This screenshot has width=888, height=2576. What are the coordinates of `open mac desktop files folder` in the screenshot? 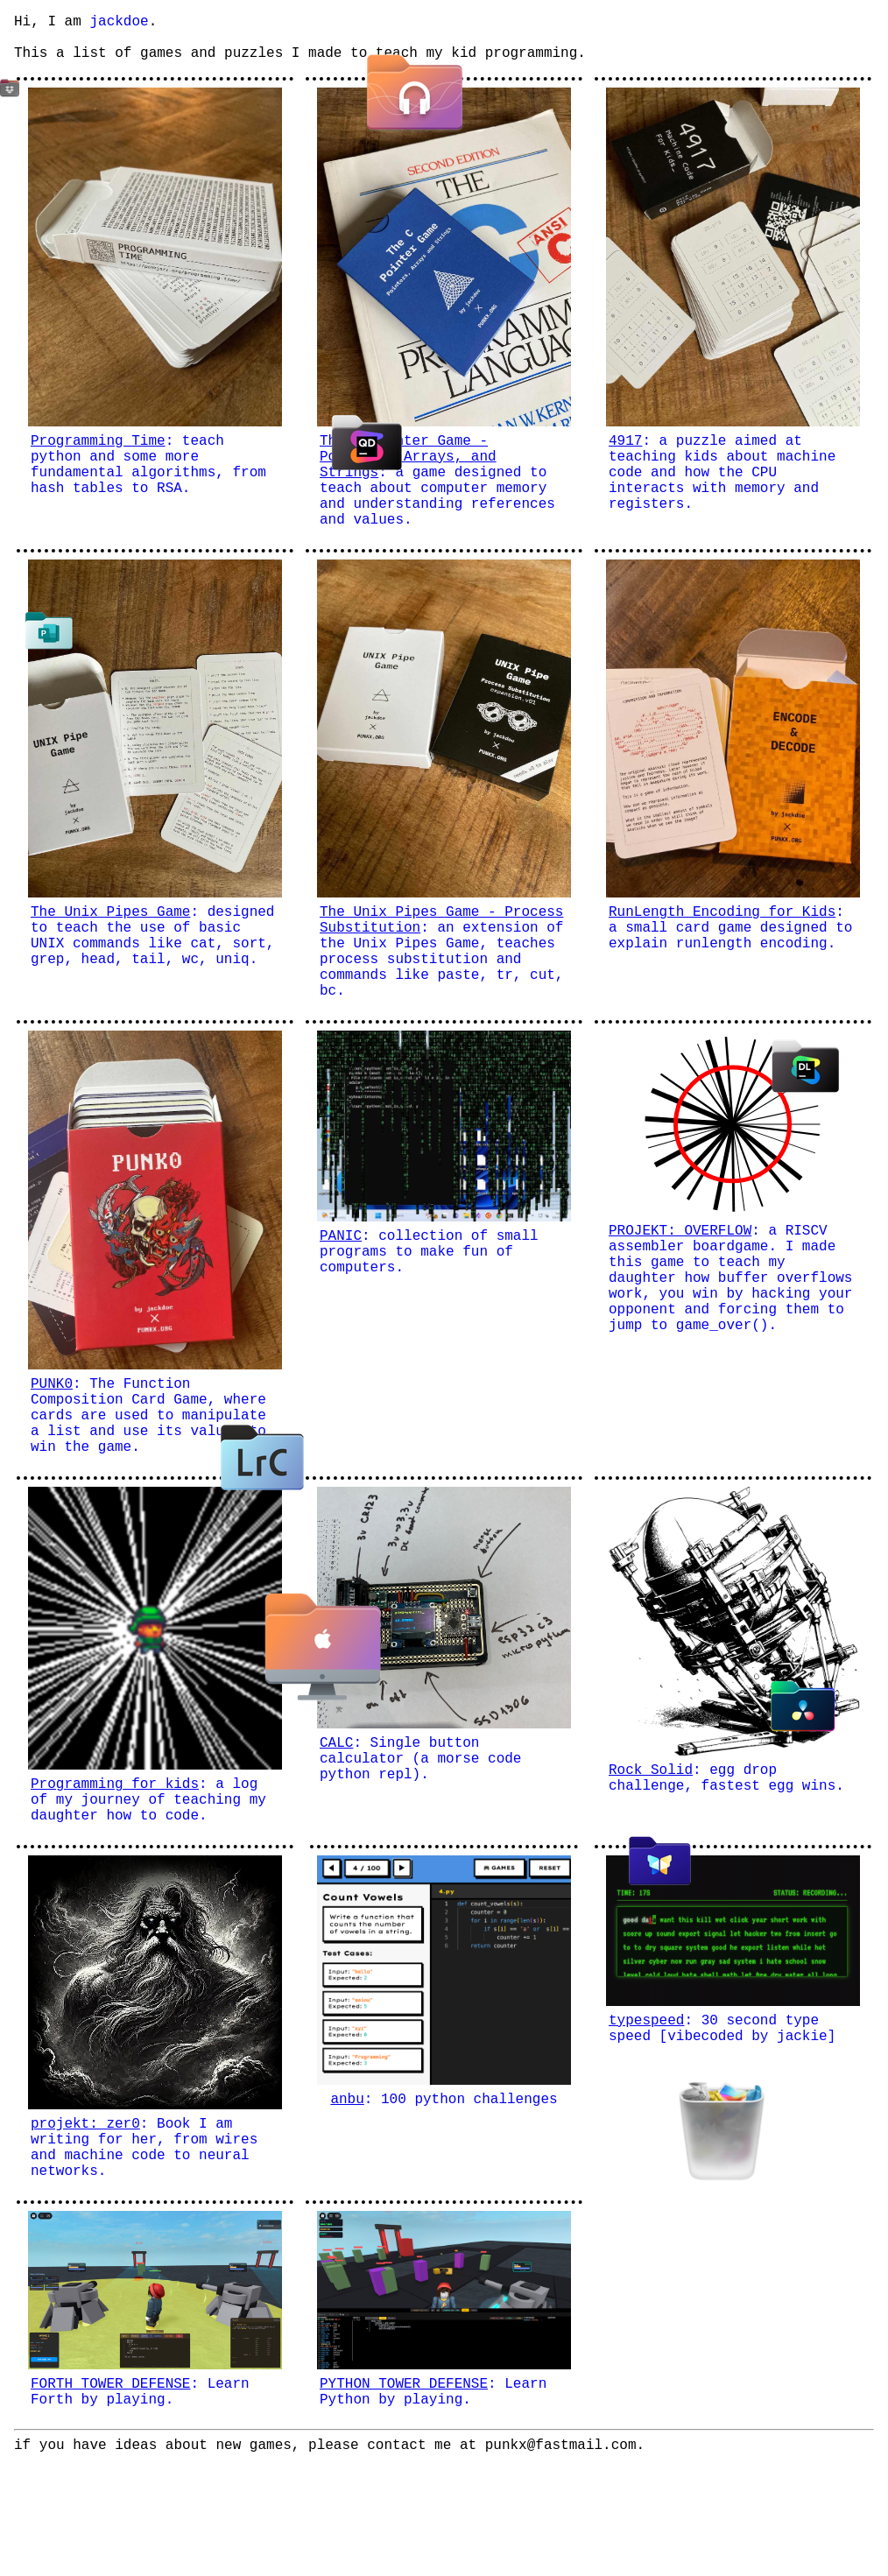 It's located at (322, 1642).